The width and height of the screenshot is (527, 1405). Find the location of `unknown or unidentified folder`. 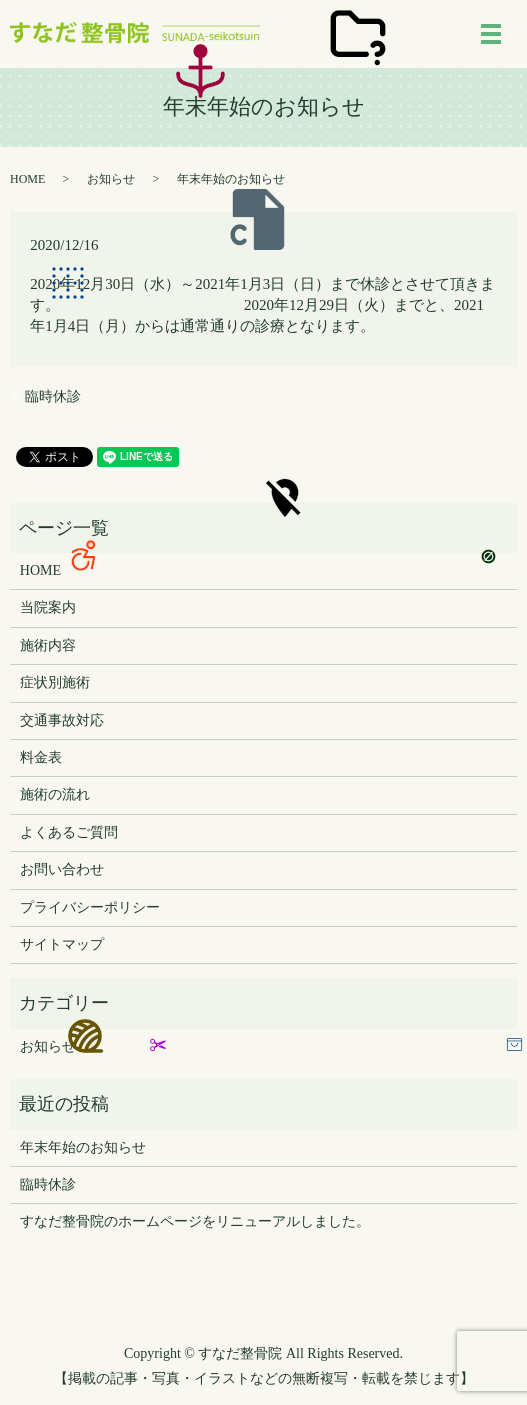

unknown or unidentified folder is located at coordinates (358, 35).